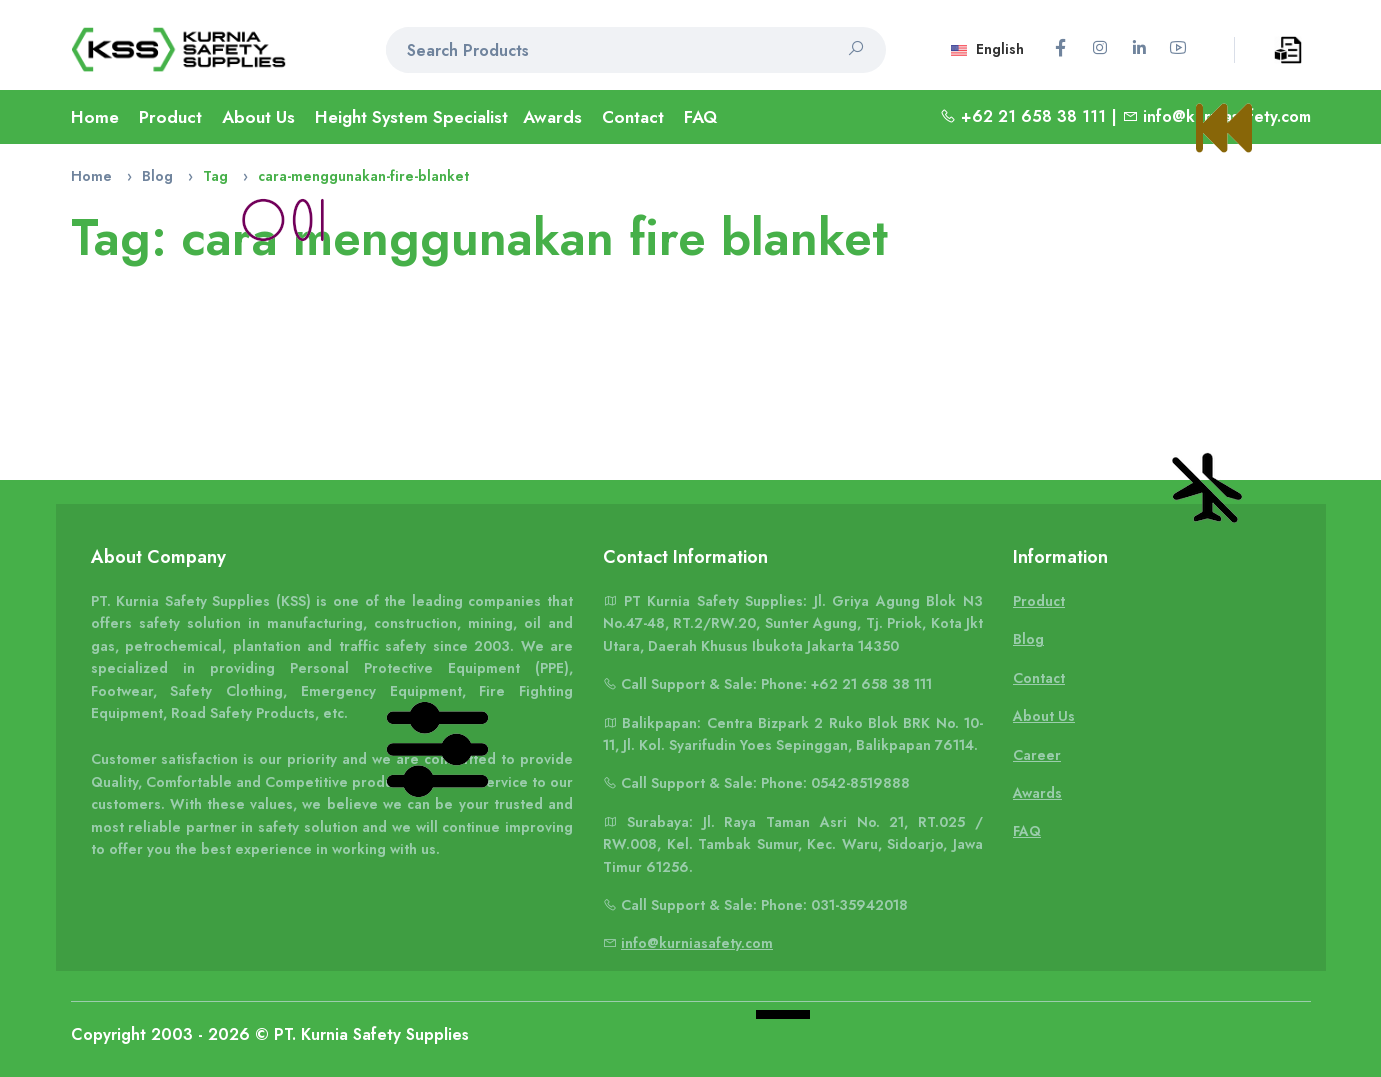 Image resolution: width=1381 pixels, height=1077 pixels. I want to click on airplane mode is currently disabled, so click(1207, 487).